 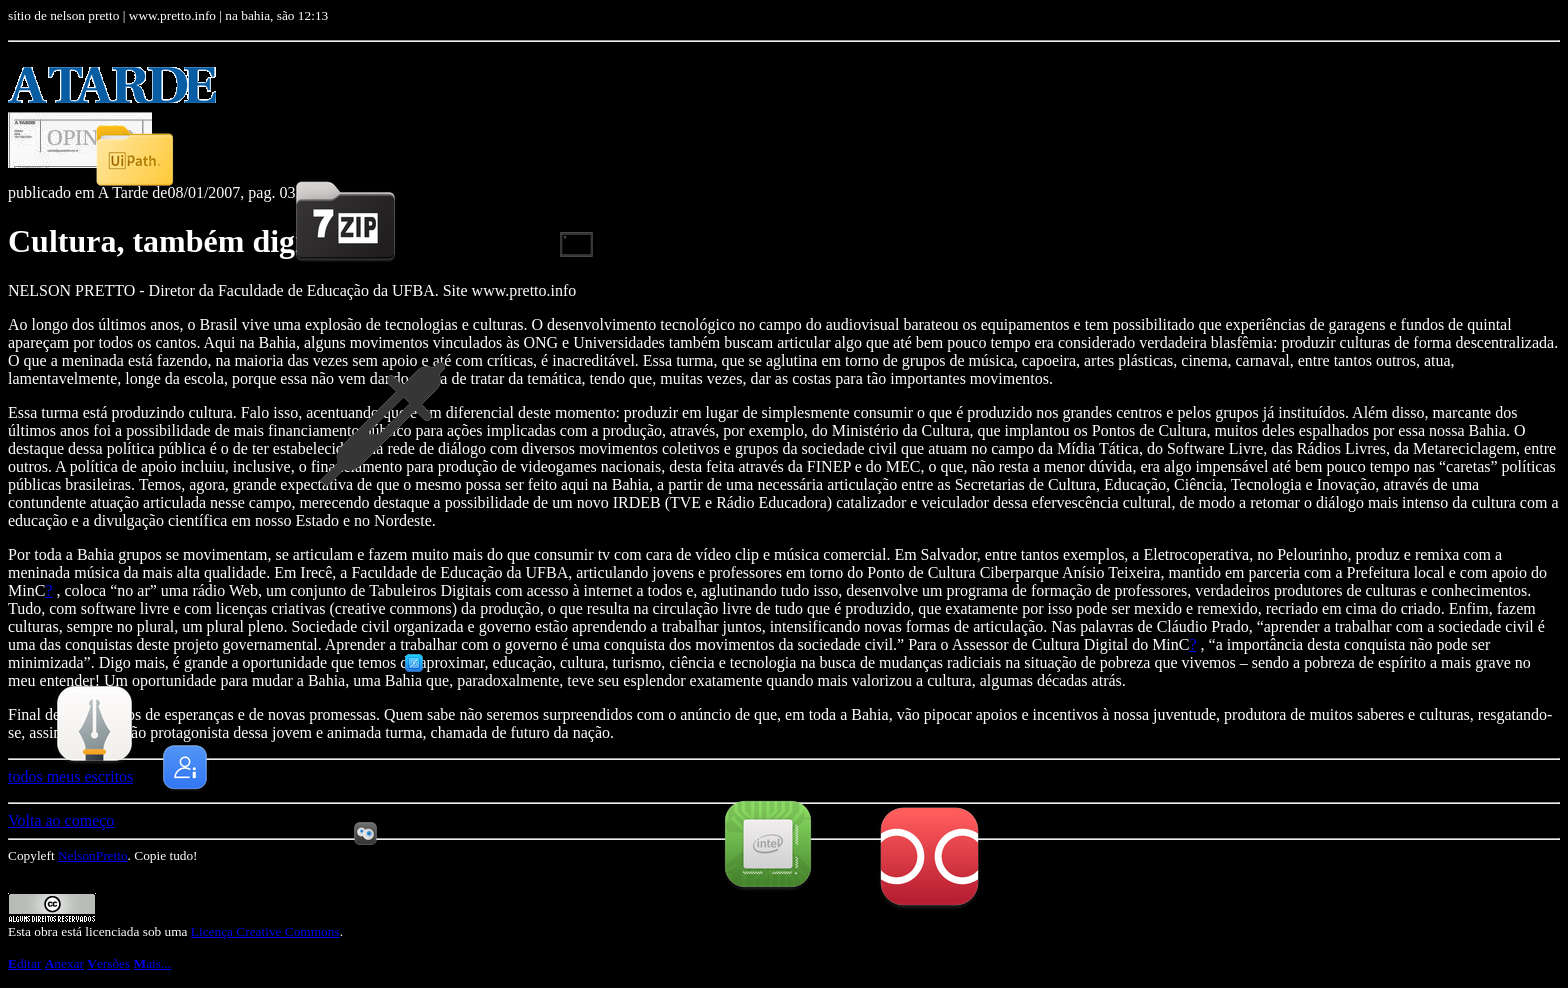 What do you see at coordinates (365, 833) in the screenshot?
I see `open xfce4 eyes desktop widget` at bounding box center [365, 833].